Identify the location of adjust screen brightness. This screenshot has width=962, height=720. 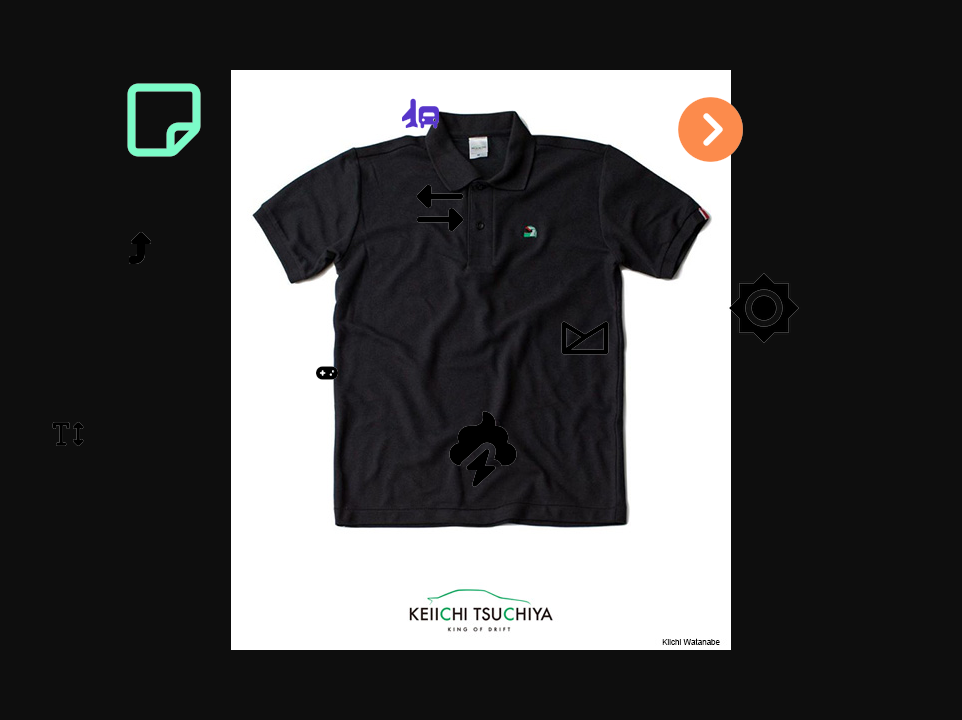
(764, 308).